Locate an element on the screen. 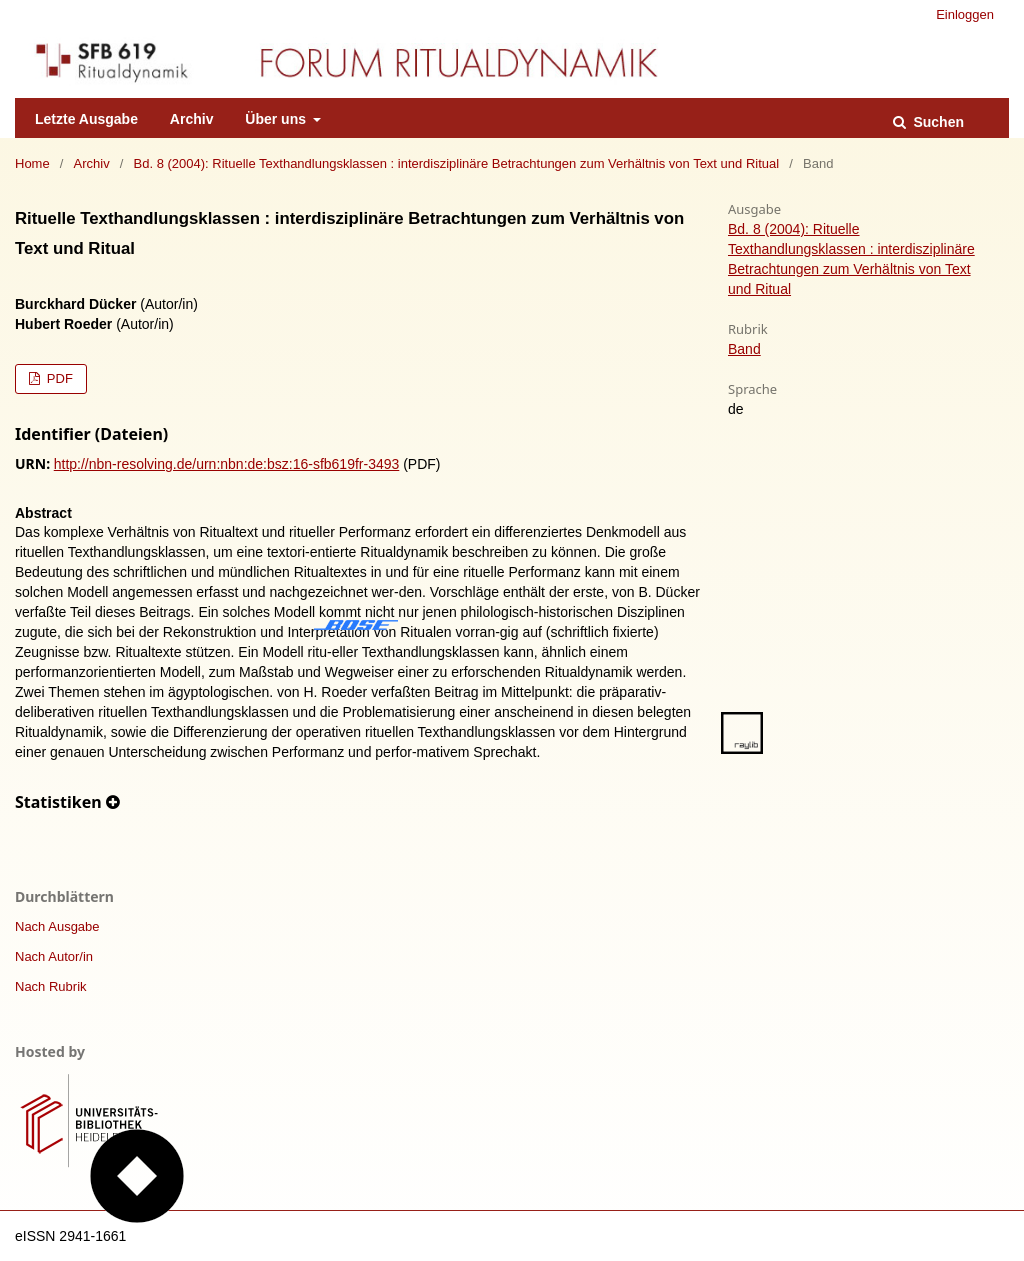 Image resolution: width=1024 pixels, height=1261 pixels. visit the Bose website or store is located at coordinates (356, 625).